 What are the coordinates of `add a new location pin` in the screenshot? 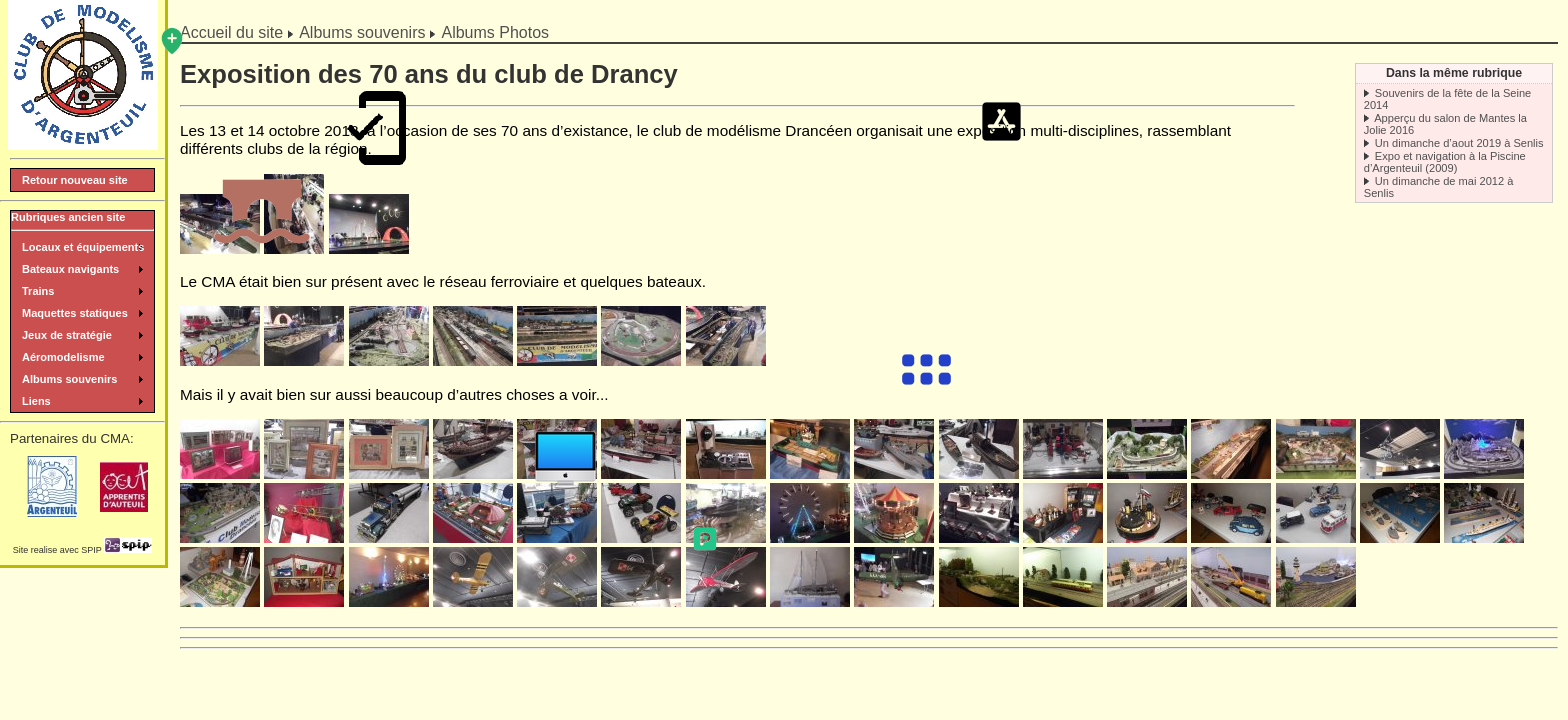 It's located at (172, 41).